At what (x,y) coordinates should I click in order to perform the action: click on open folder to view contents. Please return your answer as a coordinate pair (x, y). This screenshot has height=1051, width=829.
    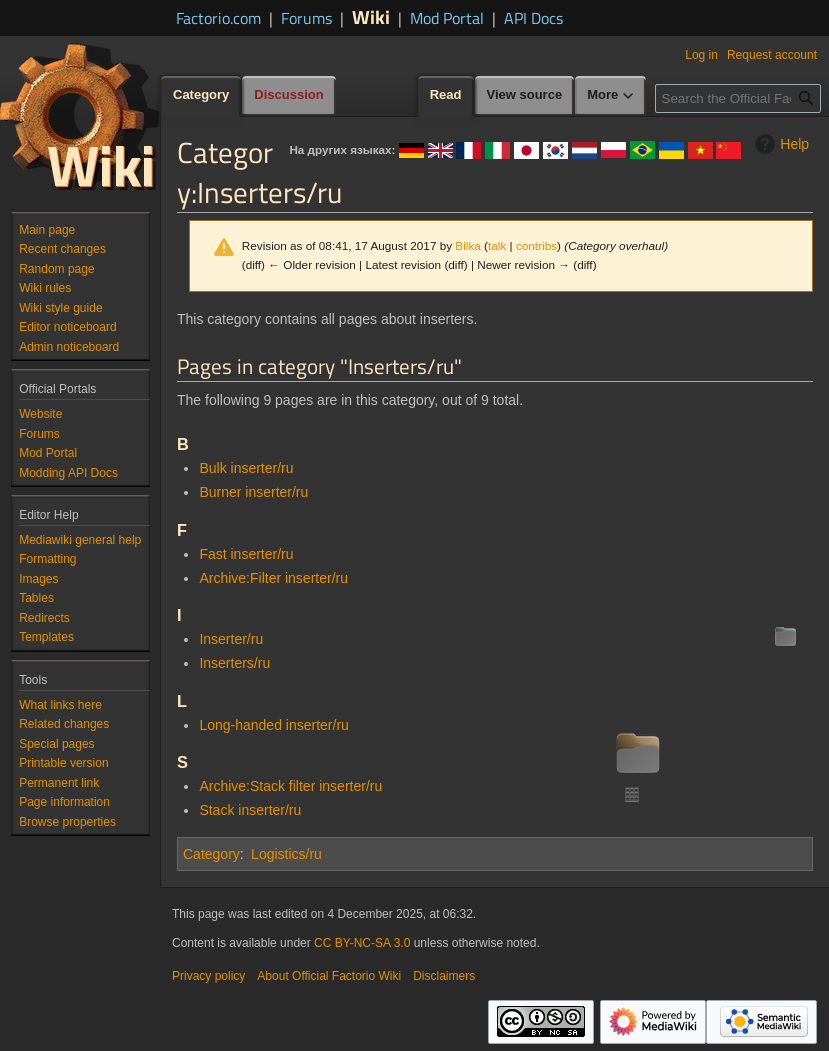
    Looking at the image, I should click on (785, 636).